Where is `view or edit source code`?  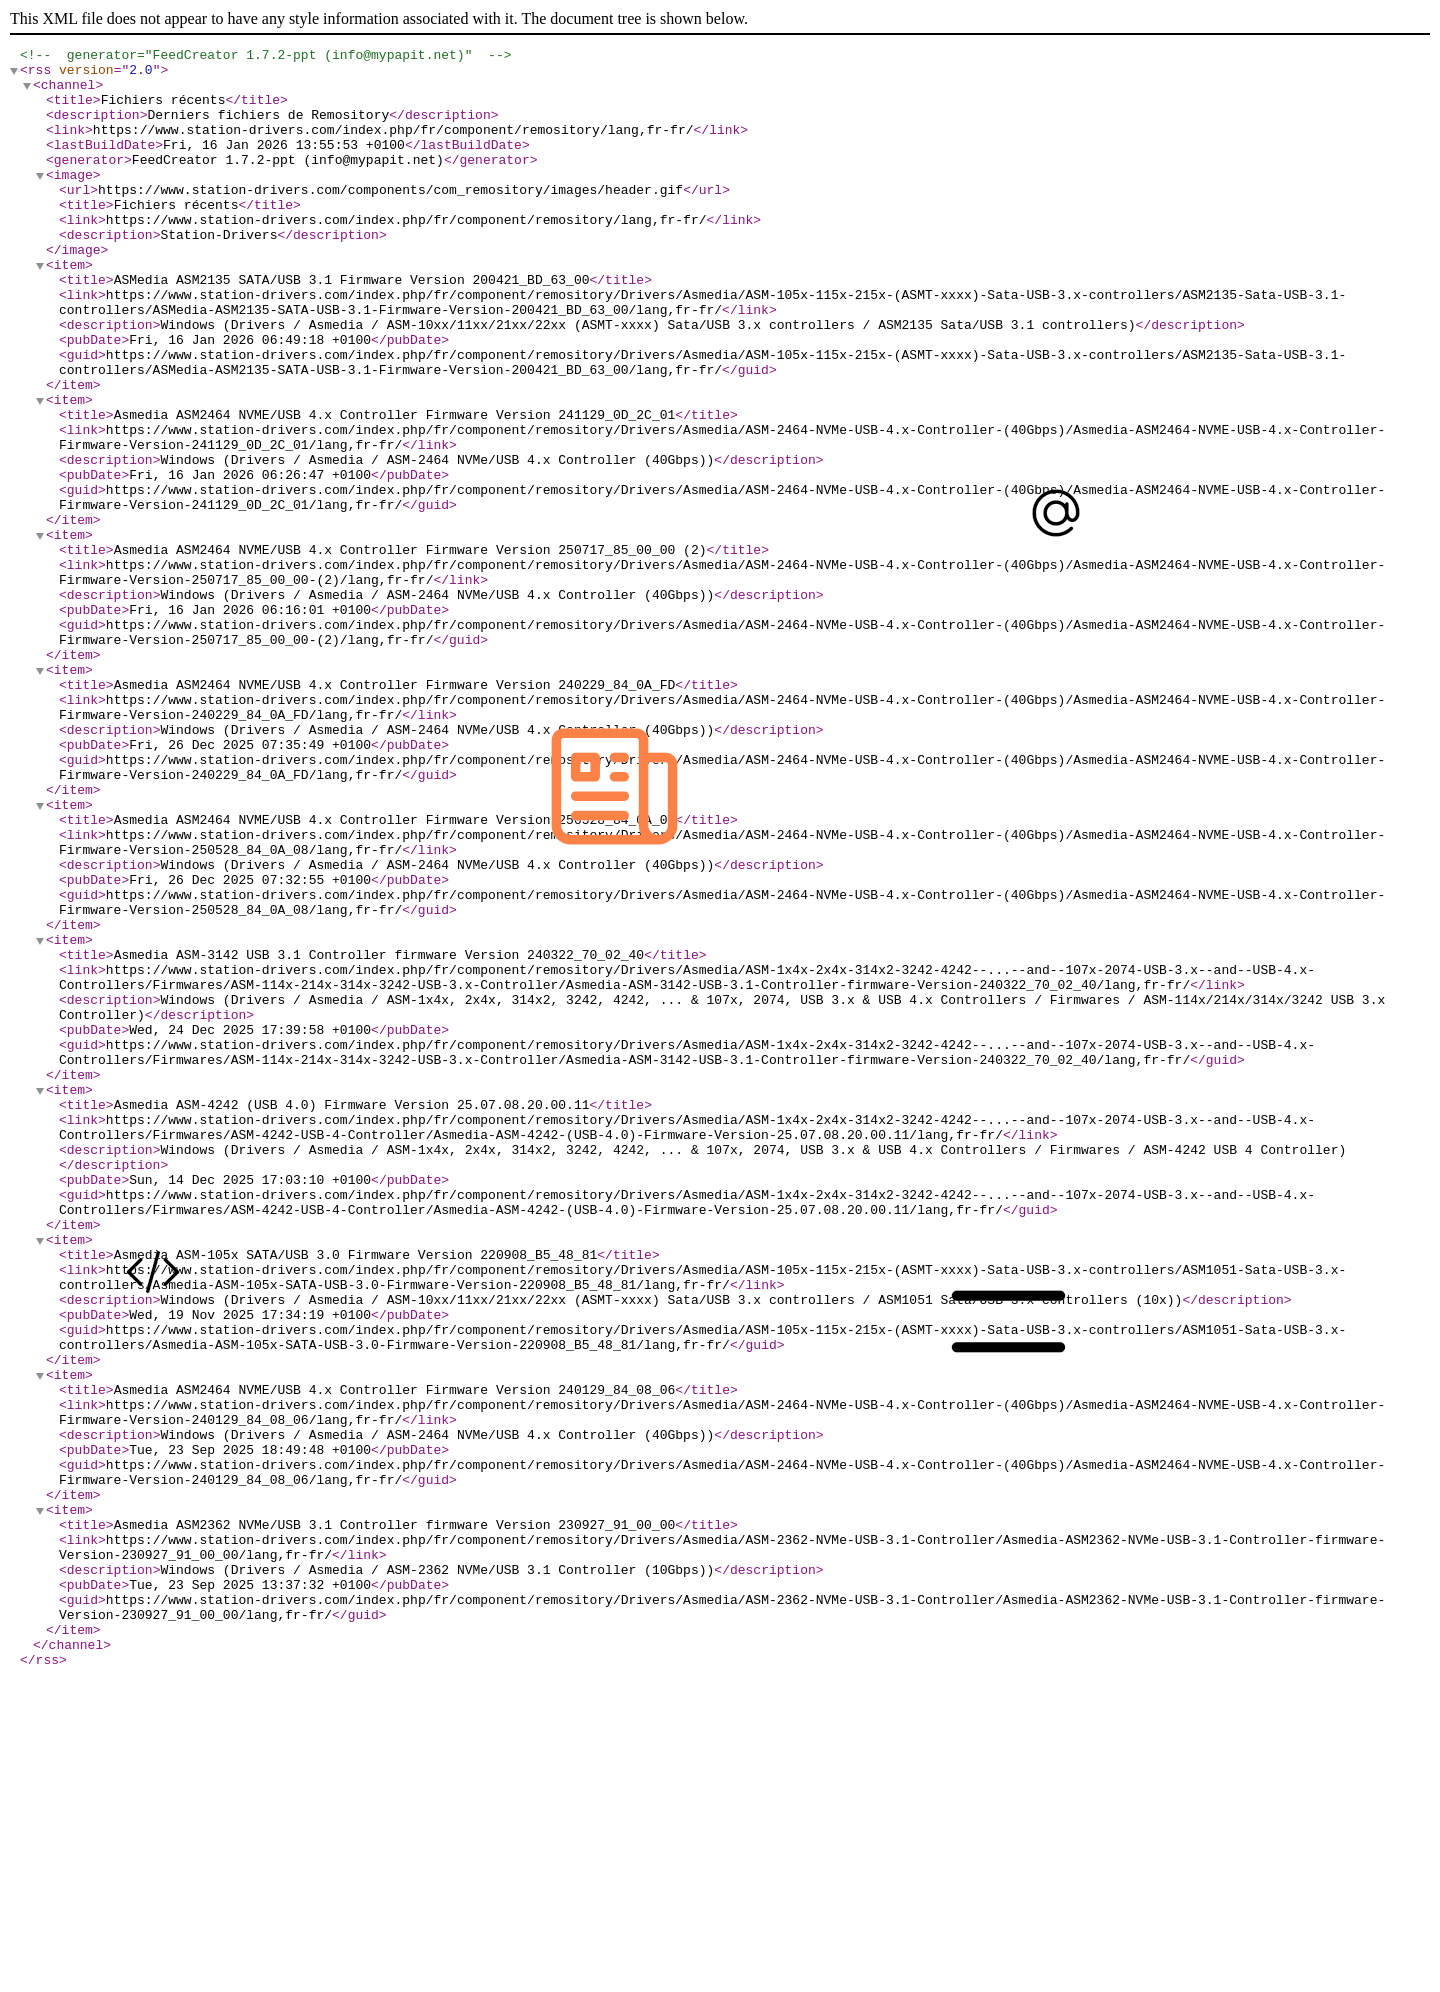 view or edit source code is located at coordinates (153, 1272).